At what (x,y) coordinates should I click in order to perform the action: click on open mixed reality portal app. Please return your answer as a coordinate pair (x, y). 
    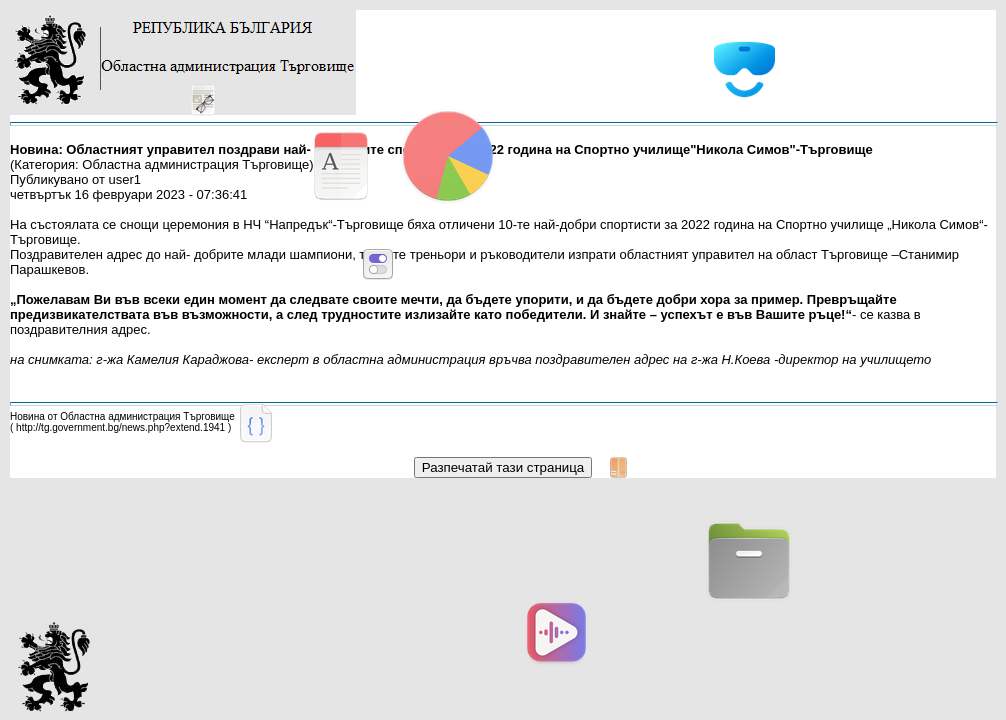
    Looking at the image, I should click on (744, 69).